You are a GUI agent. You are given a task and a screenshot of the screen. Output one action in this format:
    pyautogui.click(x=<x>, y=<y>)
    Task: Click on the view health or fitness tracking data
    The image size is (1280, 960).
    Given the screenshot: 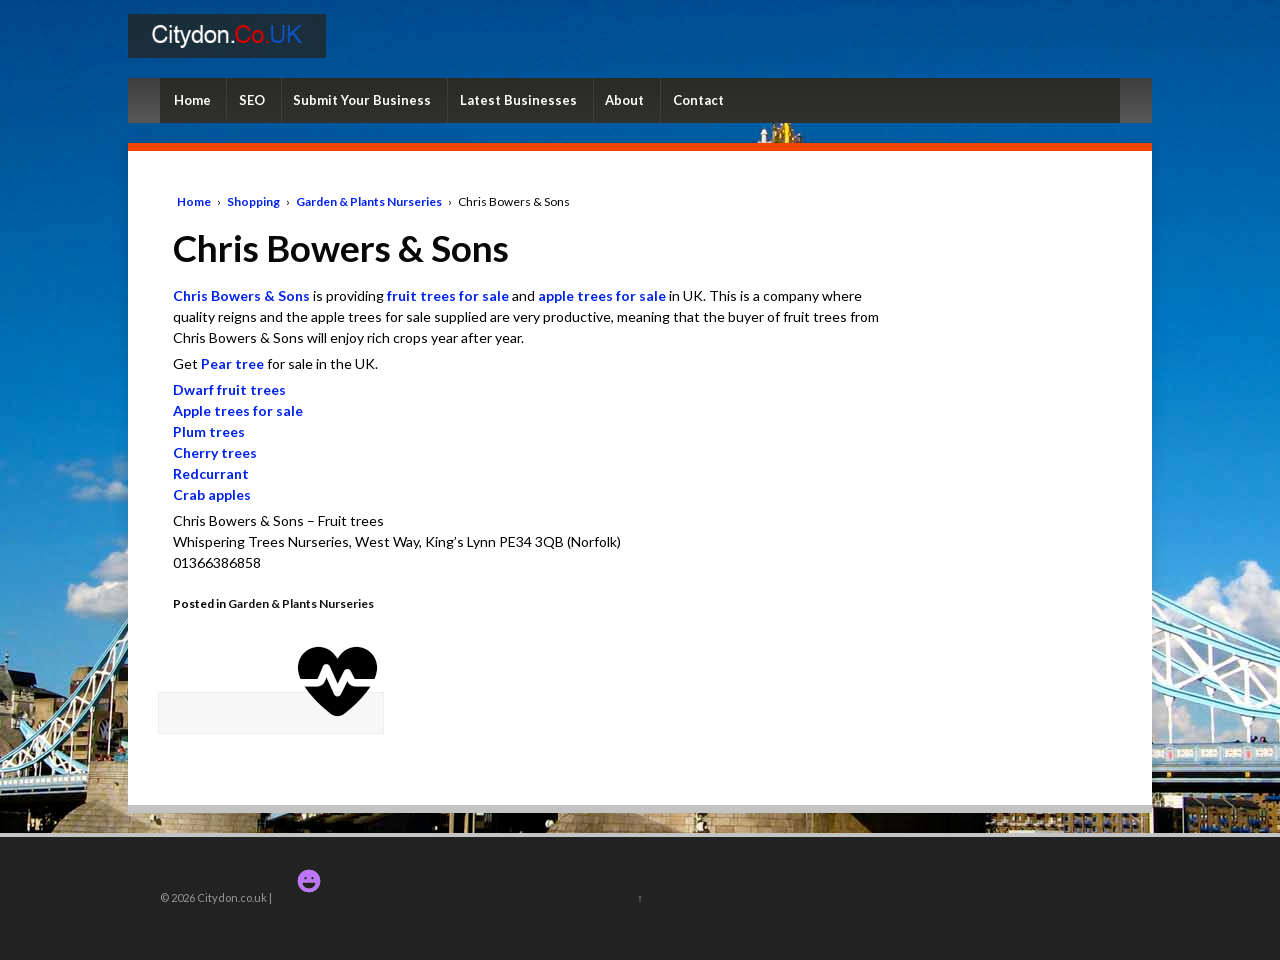 What is the action you would take?
    pyautogui.click(x=337, y=681)
    